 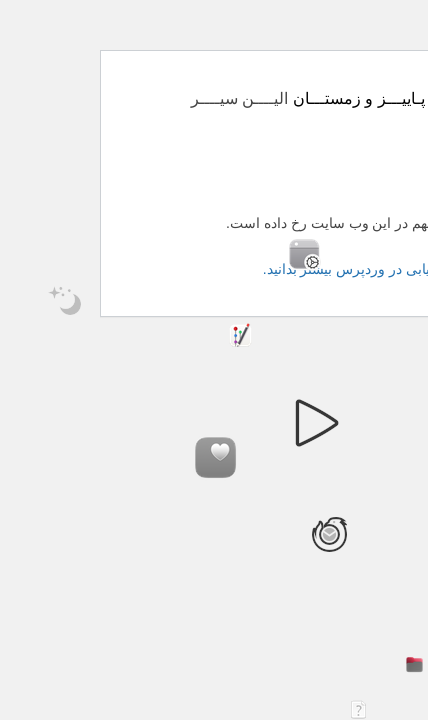 I want to click on open thunderbird email client, so click(x=329, y=534).